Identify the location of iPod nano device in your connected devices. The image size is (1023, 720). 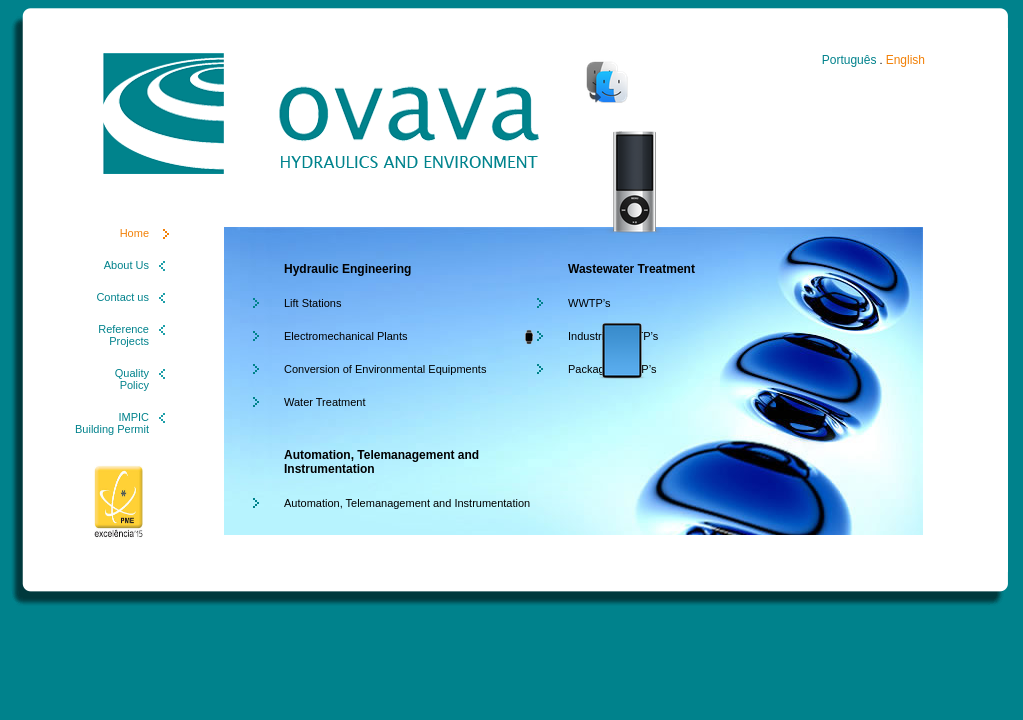
(634, 183).